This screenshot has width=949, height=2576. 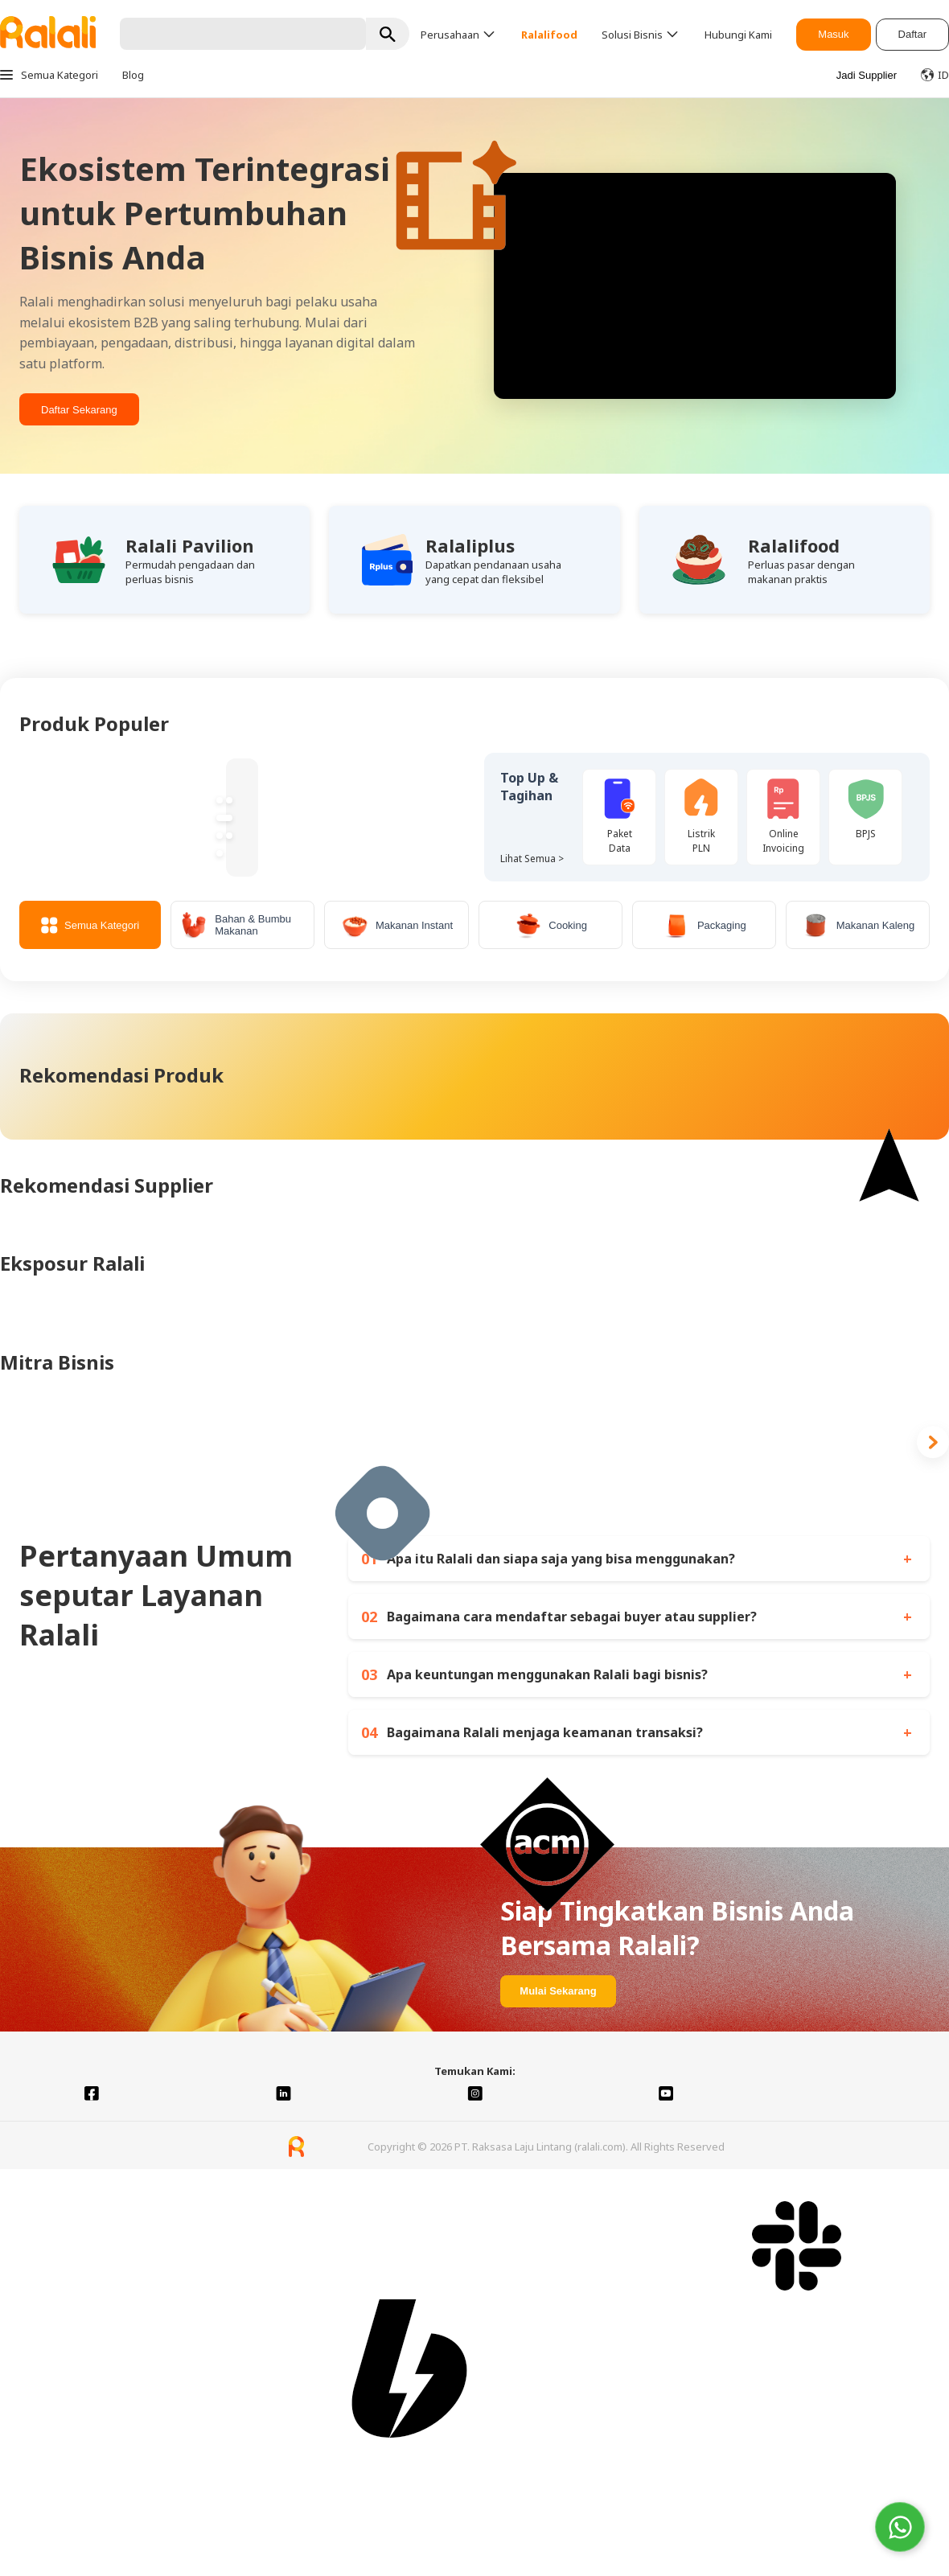 I want to click on radar app logo, so click(x=889, y=1165).